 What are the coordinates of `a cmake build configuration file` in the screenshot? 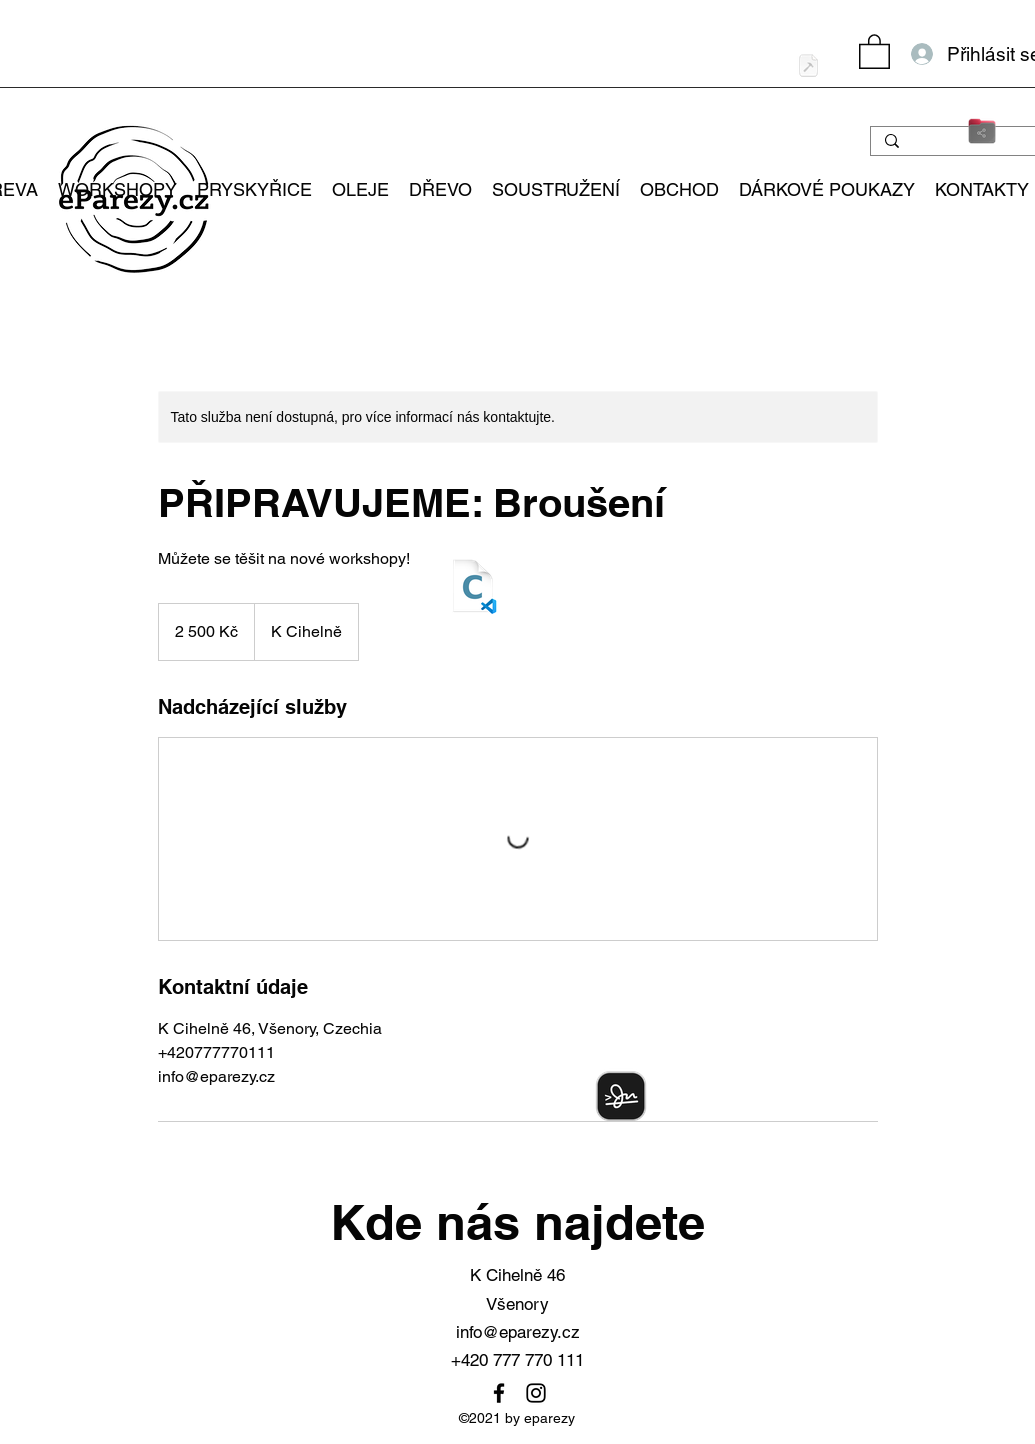 It's located at (808, 65).